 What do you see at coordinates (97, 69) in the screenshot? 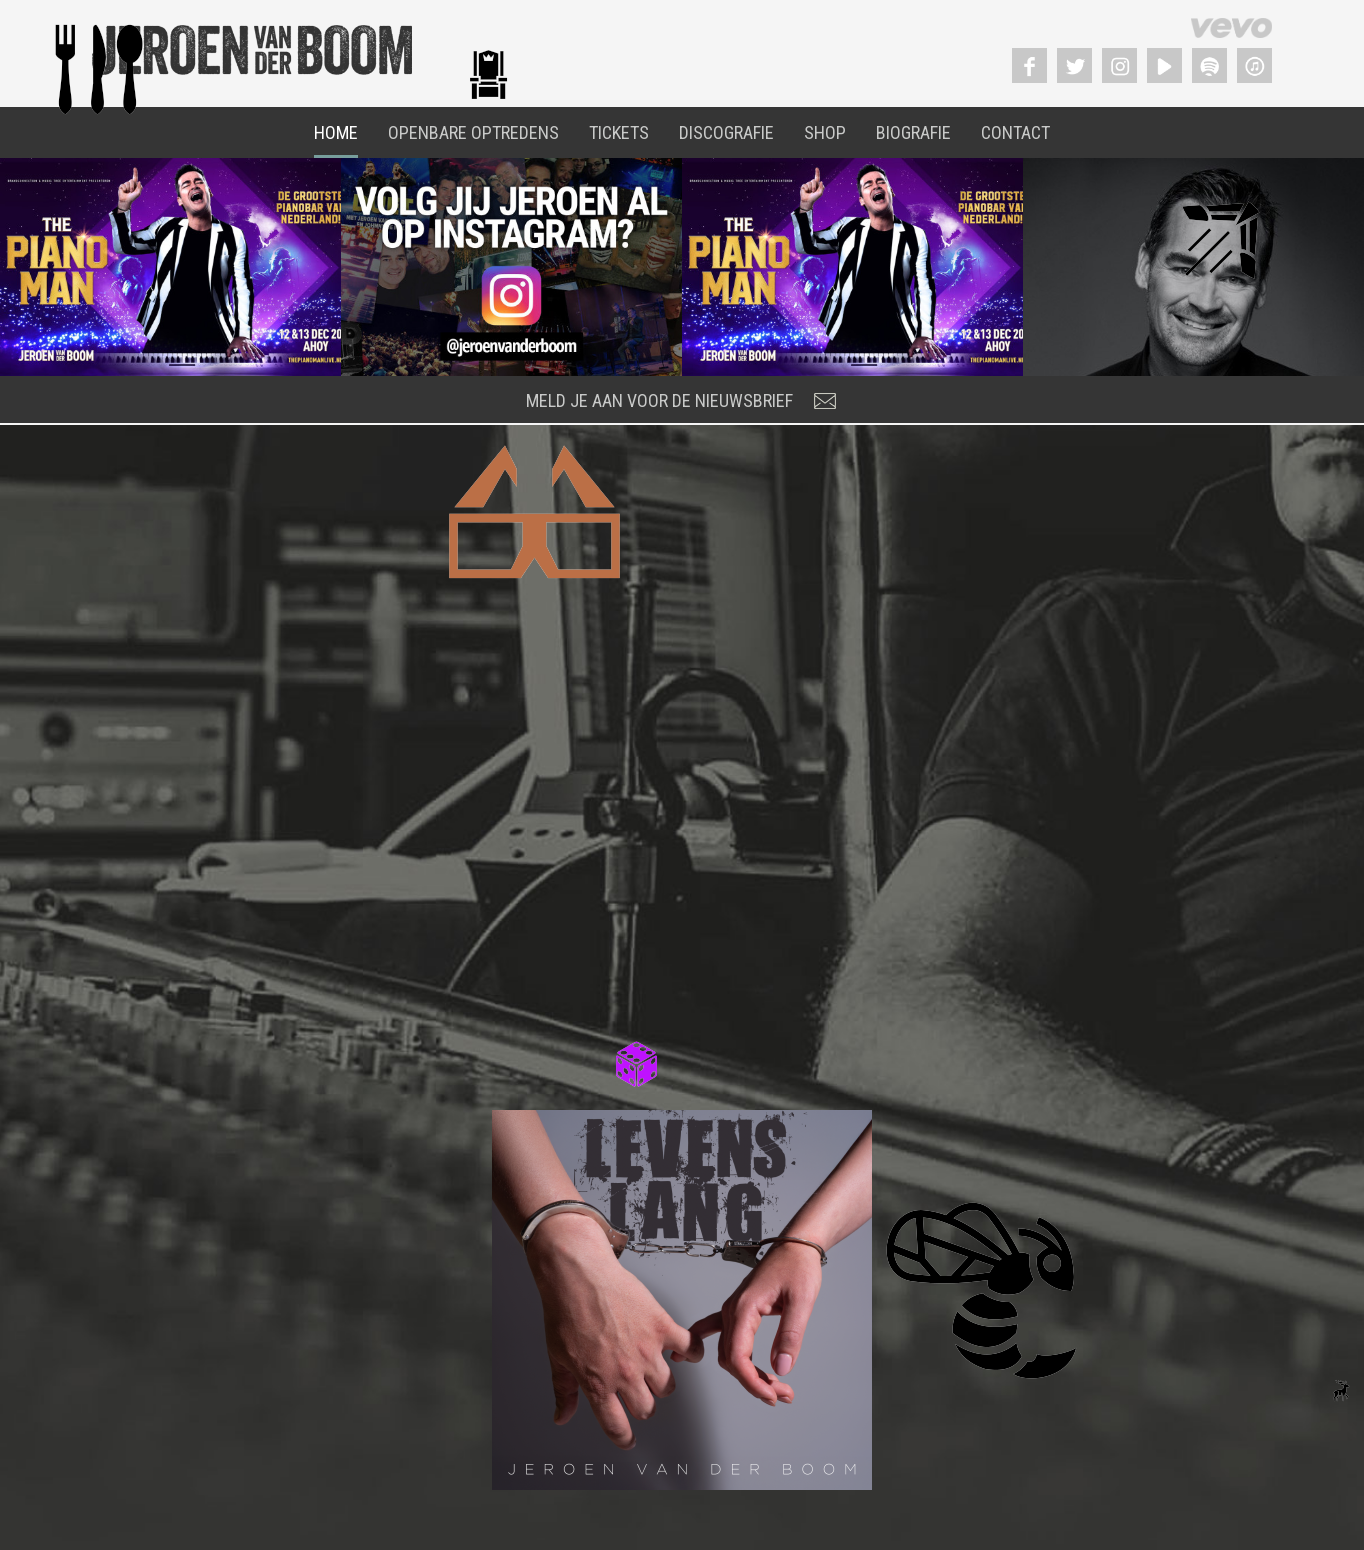
I see `view nearby restaurants or dining options` at bounding box center [97, 69].